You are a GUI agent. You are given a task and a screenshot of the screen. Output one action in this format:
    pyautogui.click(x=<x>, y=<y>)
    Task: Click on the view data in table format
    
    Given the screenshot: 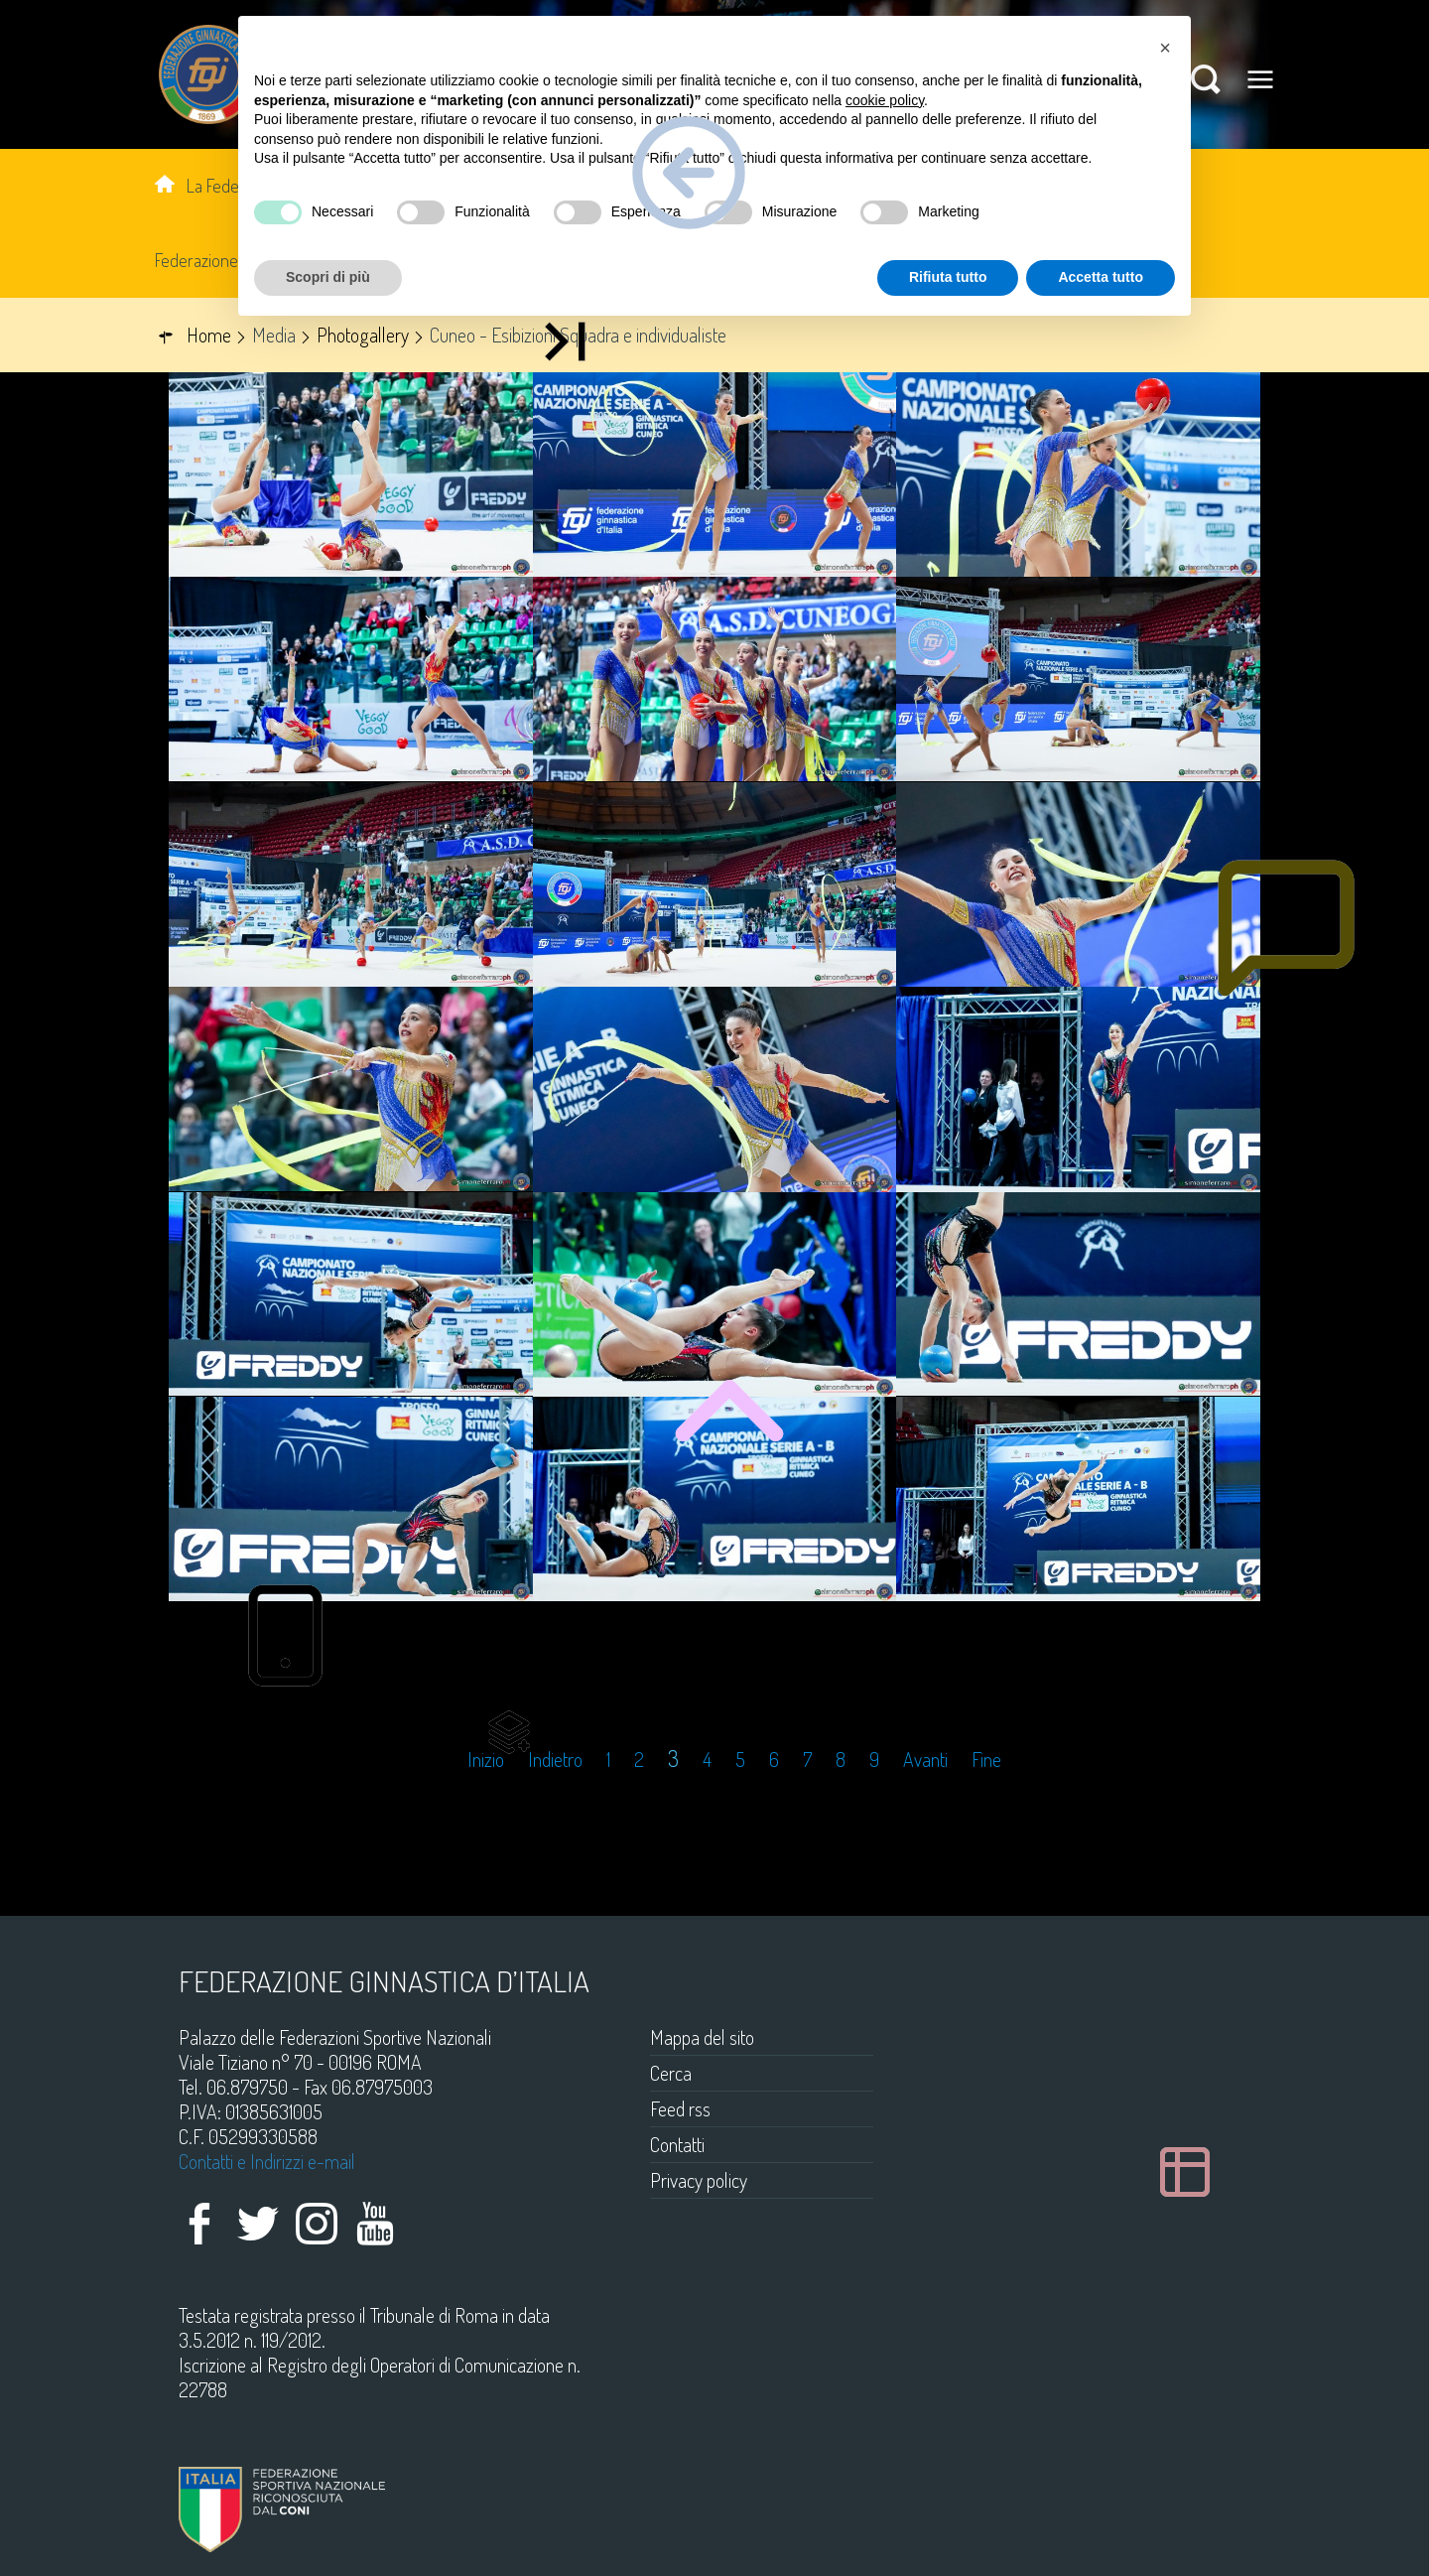 What is the action you would take?
    pyautogui.click(x=1185, y=2172)
    